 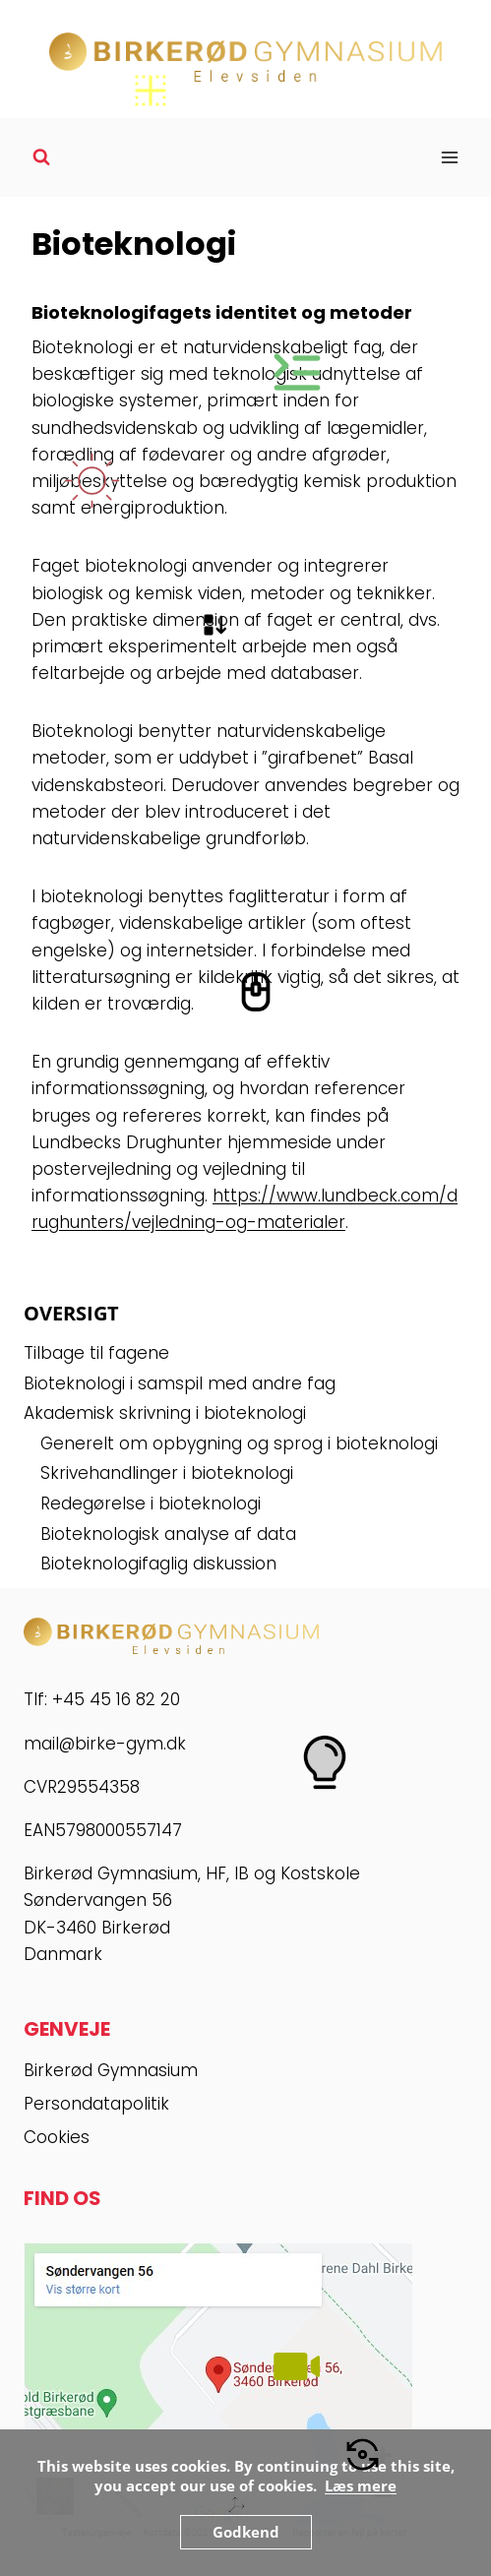 I want to click on access tips or helpful suggestions, so click(x=325, y=1762).